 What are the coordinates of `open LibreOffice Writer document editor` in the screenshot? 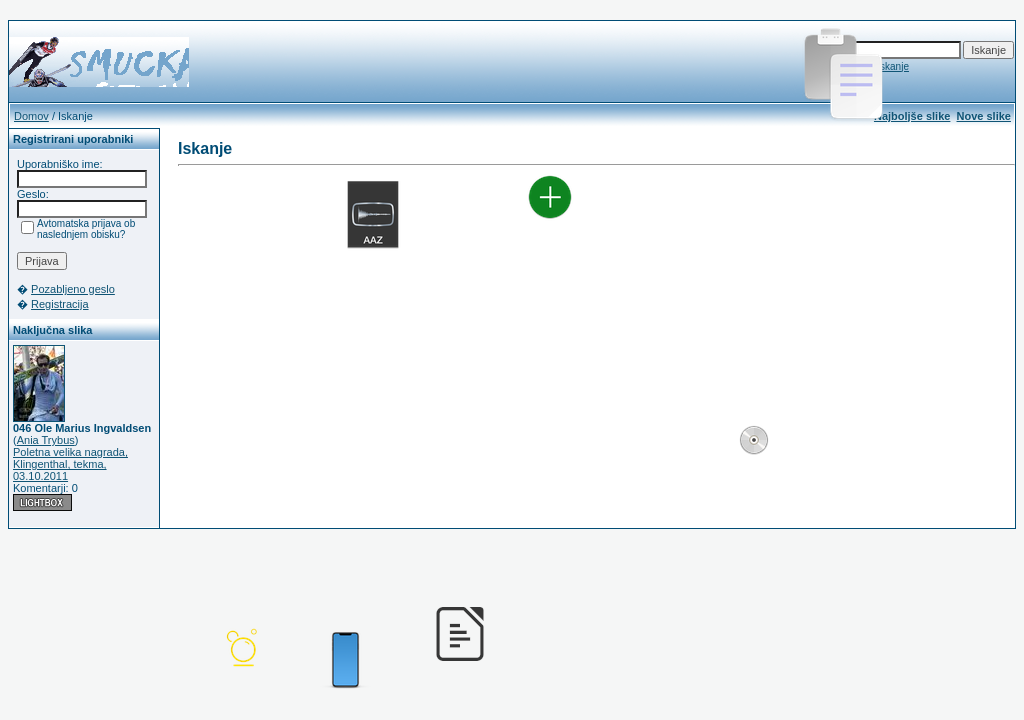 It's located at (460, 634).